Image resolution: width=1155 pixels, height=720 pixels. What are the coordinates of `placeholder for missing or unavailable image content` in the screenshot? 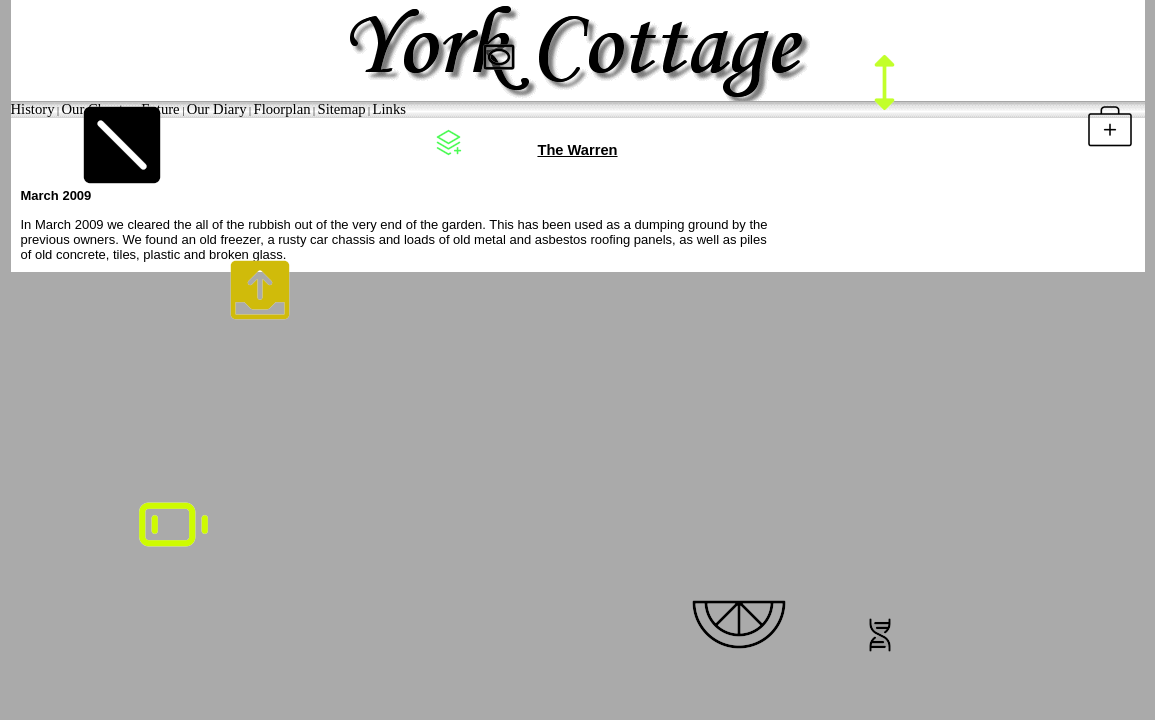 It's located at (122, 145).